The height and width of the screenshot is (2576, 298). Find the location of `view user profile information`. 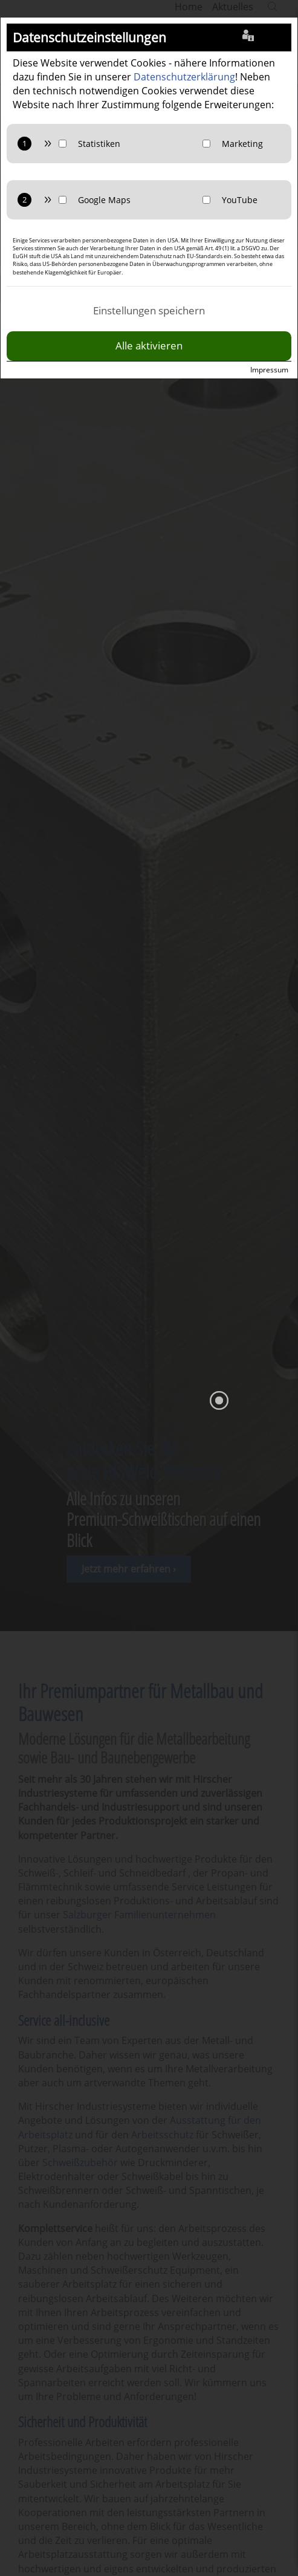

view user profile information is located at coordinates (248, 35).